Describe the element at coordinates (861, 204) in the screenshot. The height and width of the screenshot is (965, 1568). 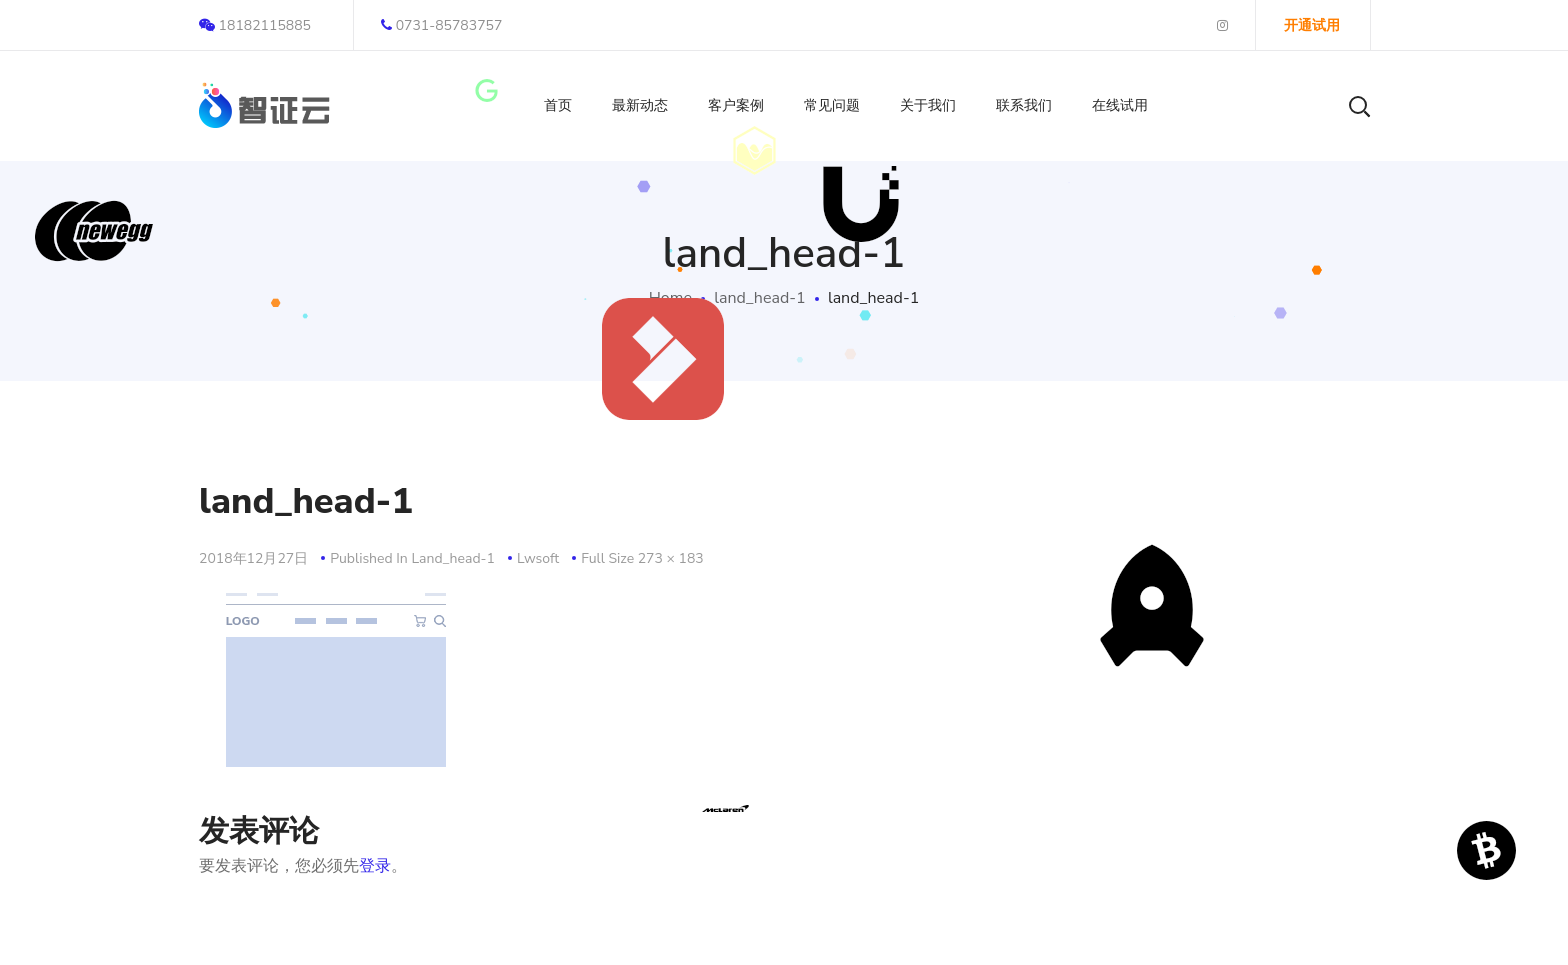
I see `ubiquiti networks company logo` at that location.